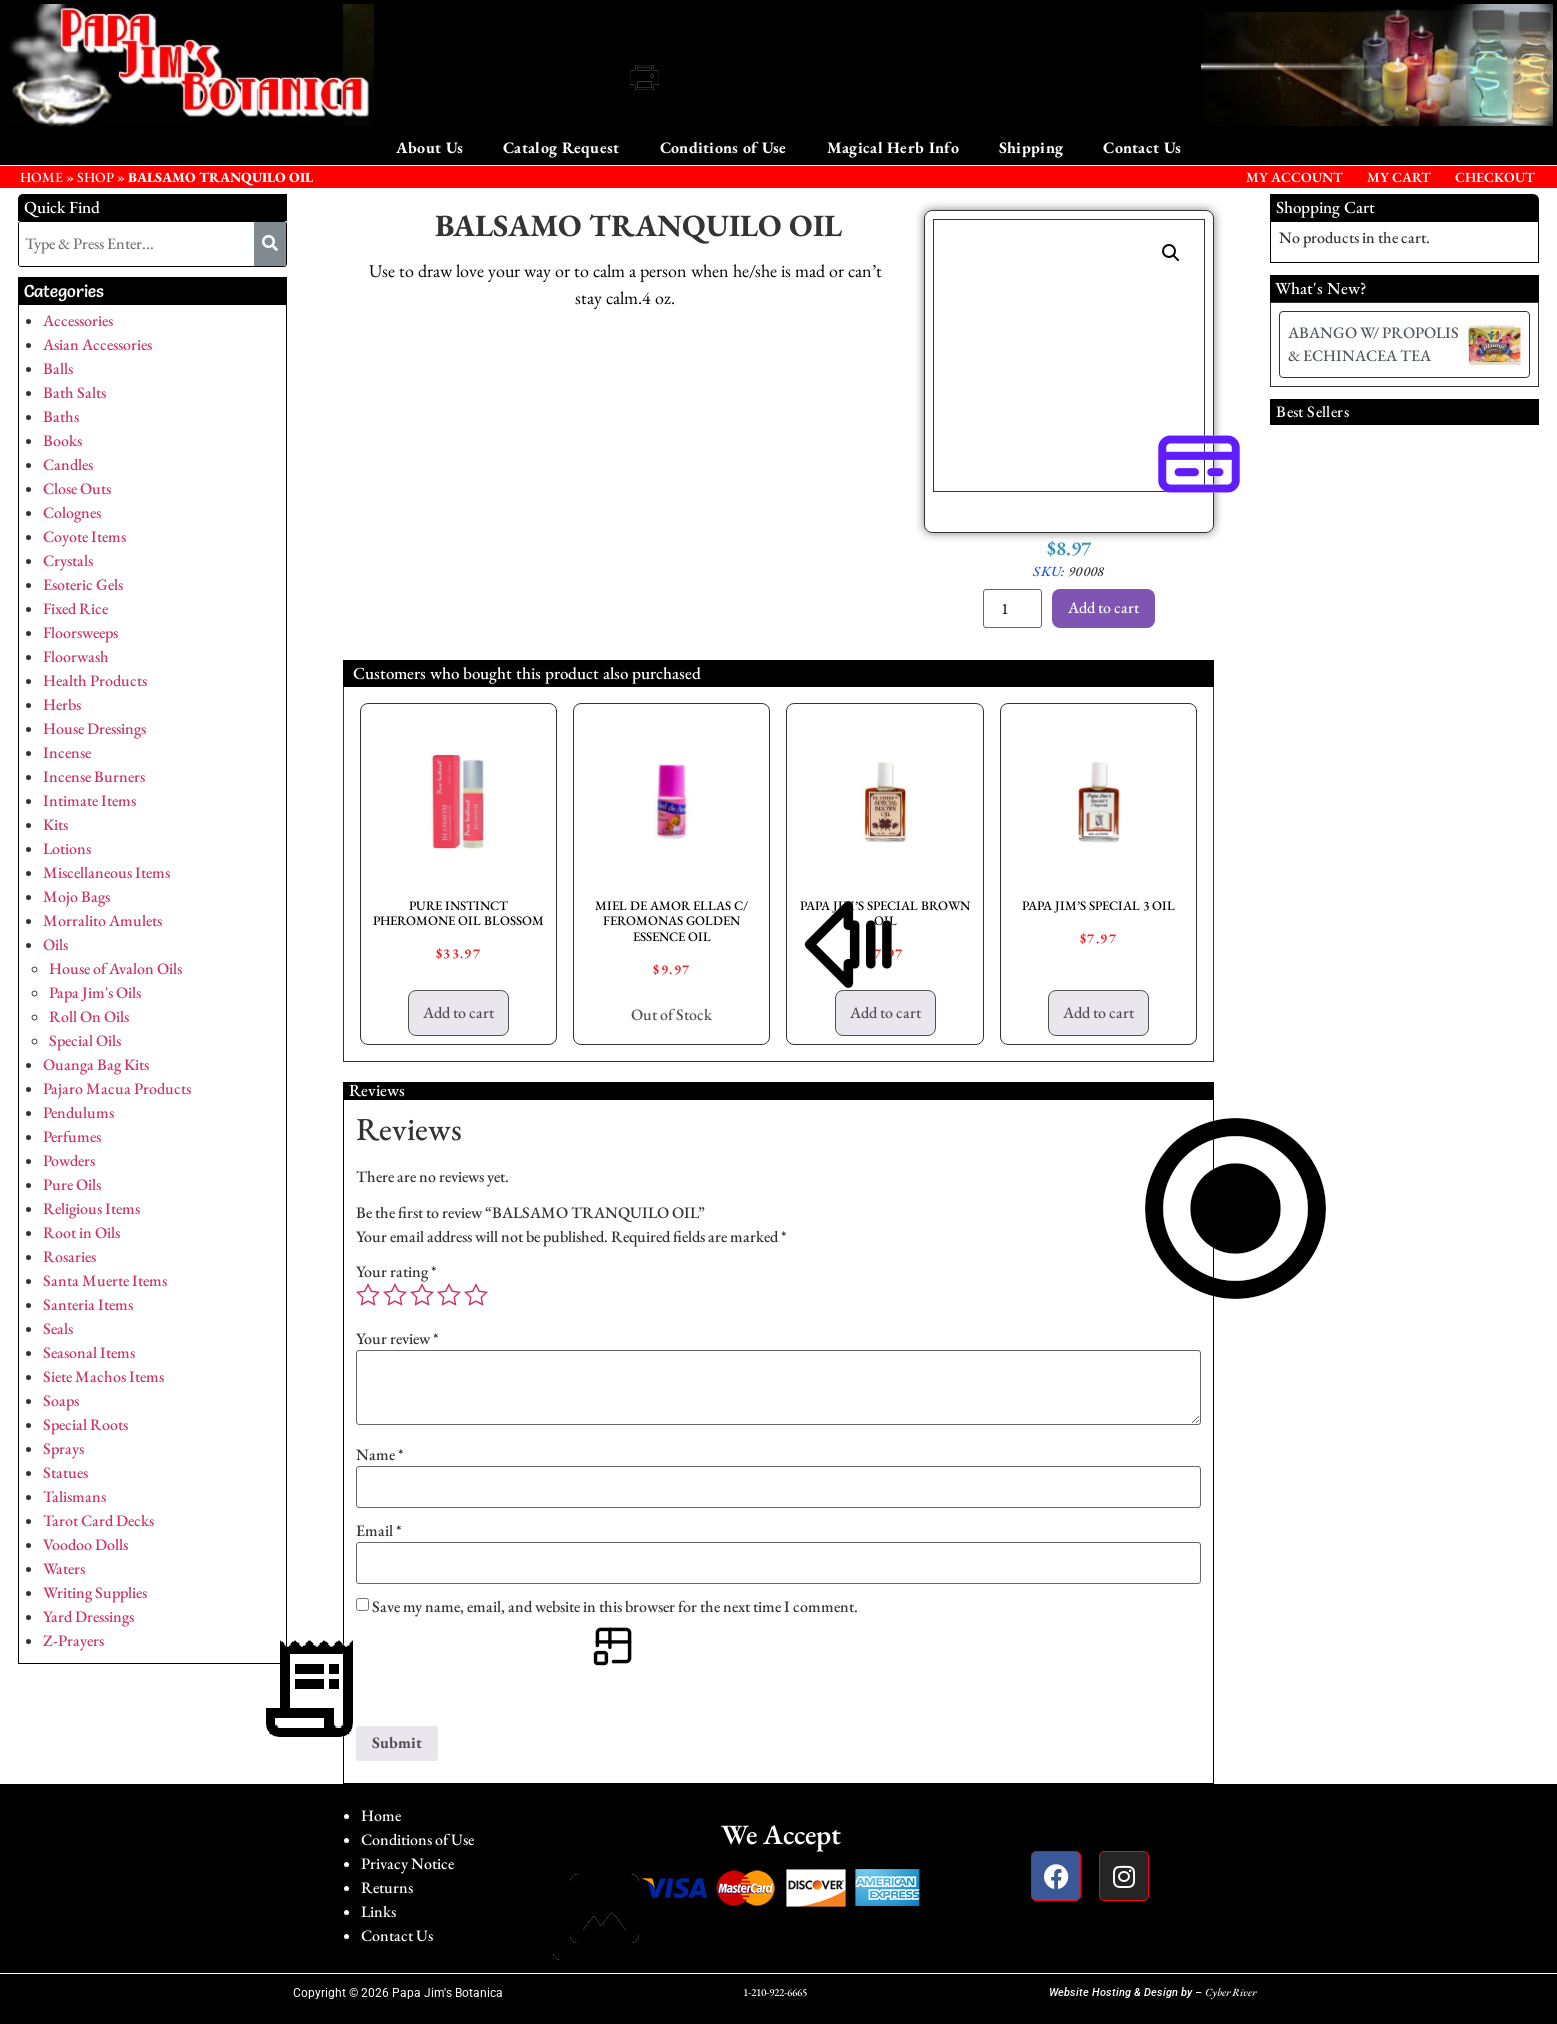 Image resolution: width=1557 pixels, height=2024 pixels. Describe the element at coordinates (1235, 1208) in the screenshot. I see `selected radio button option` at that location.